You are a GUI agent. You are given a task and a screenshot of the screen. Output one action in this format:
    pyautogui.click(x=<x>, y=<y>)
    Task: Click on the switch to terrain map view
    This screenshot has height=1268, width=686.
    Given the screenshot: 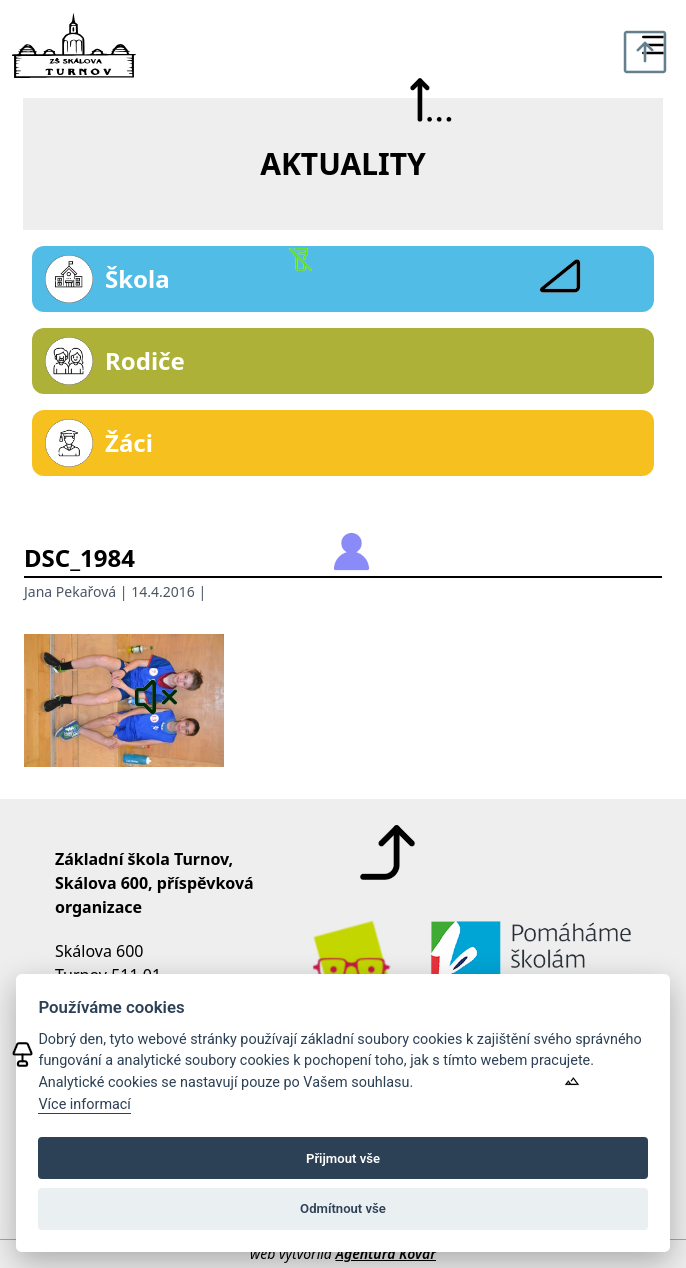 What is the action you would take?
    pyautogui.click(x=572, y=1081)
    